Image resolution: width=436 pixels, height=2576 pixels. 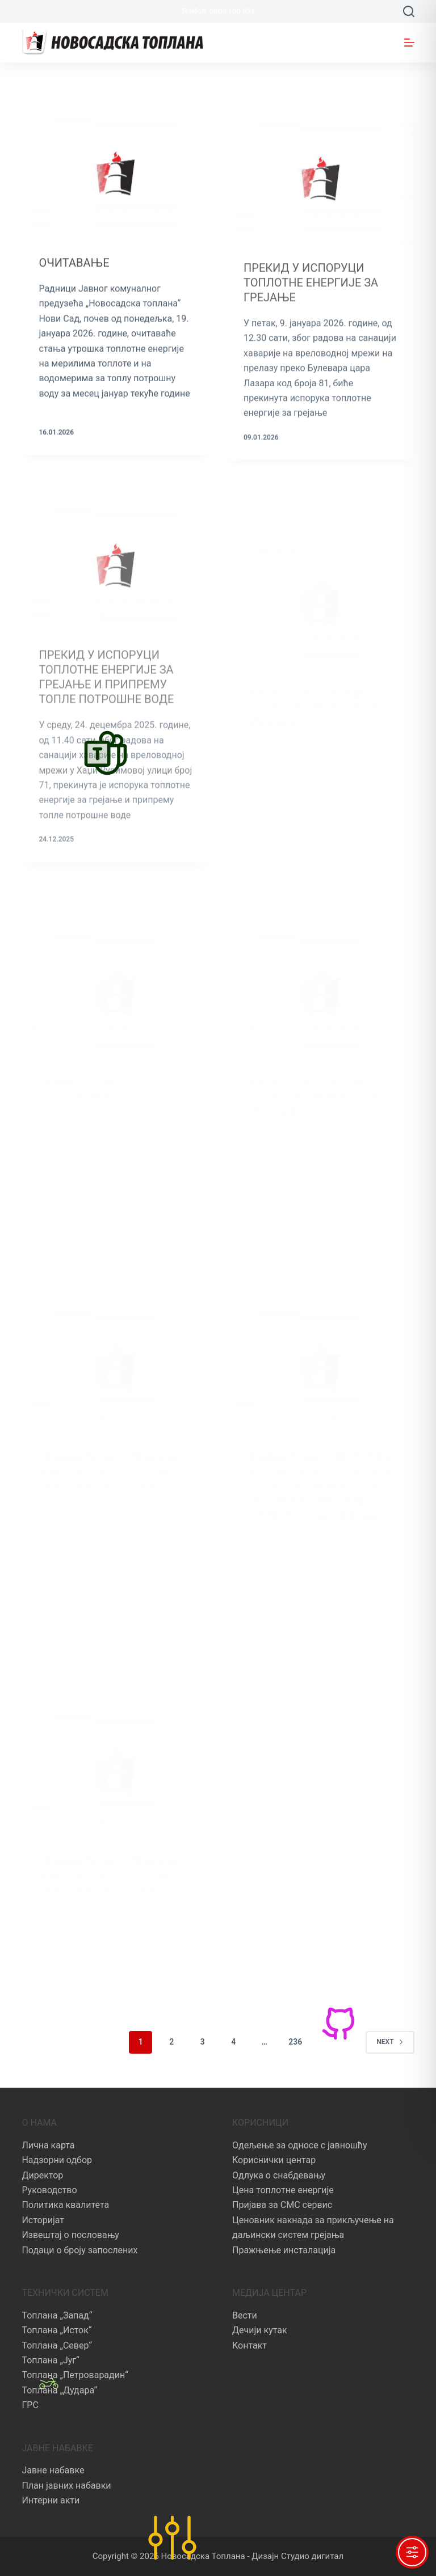 What do you see at coordinates (106, 754) in the screenshot?
I see `open microsoft teams` at bounding box center [106, 754].